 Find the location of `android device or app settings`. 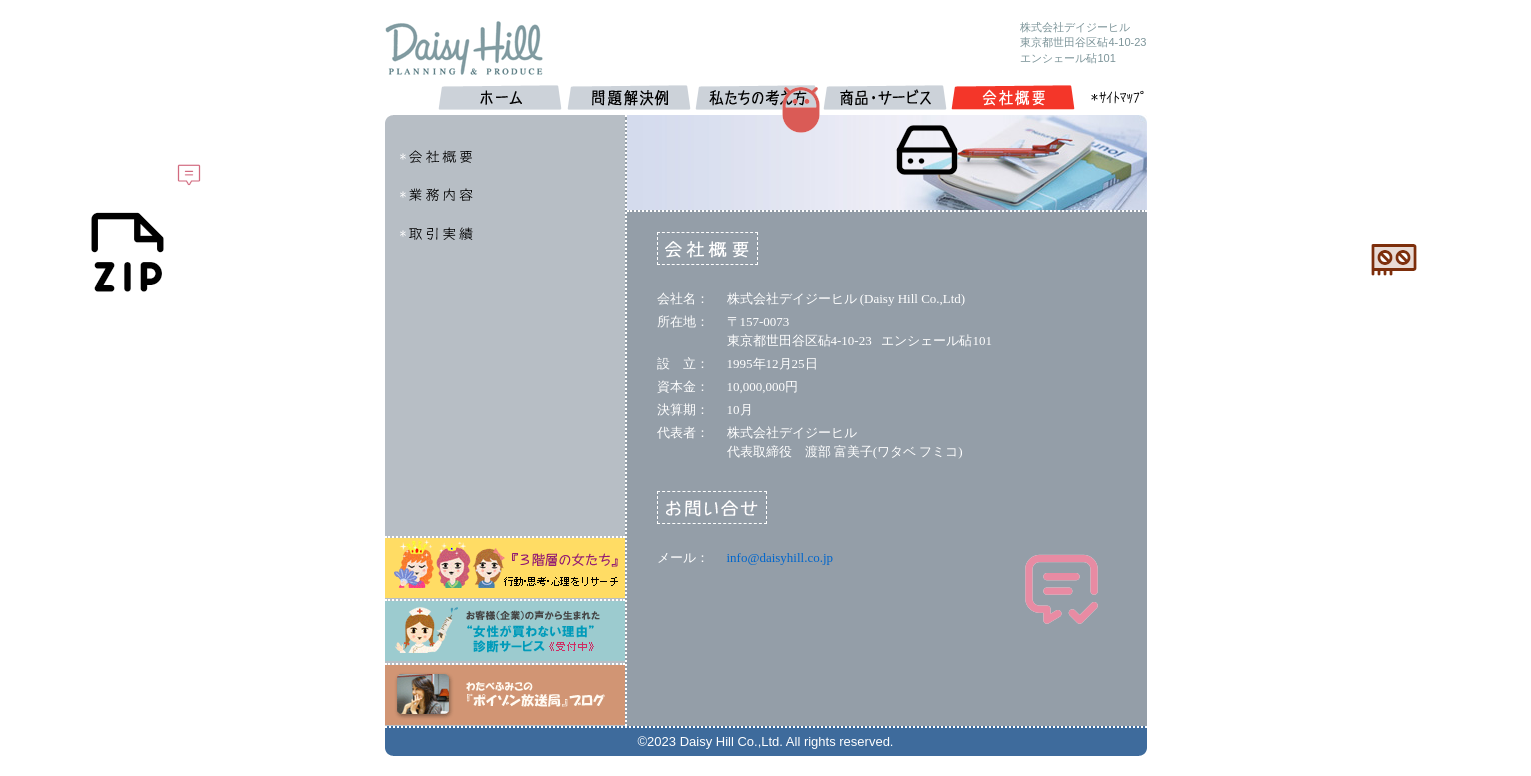

android device or app settings is located at coordinates (801, 109).